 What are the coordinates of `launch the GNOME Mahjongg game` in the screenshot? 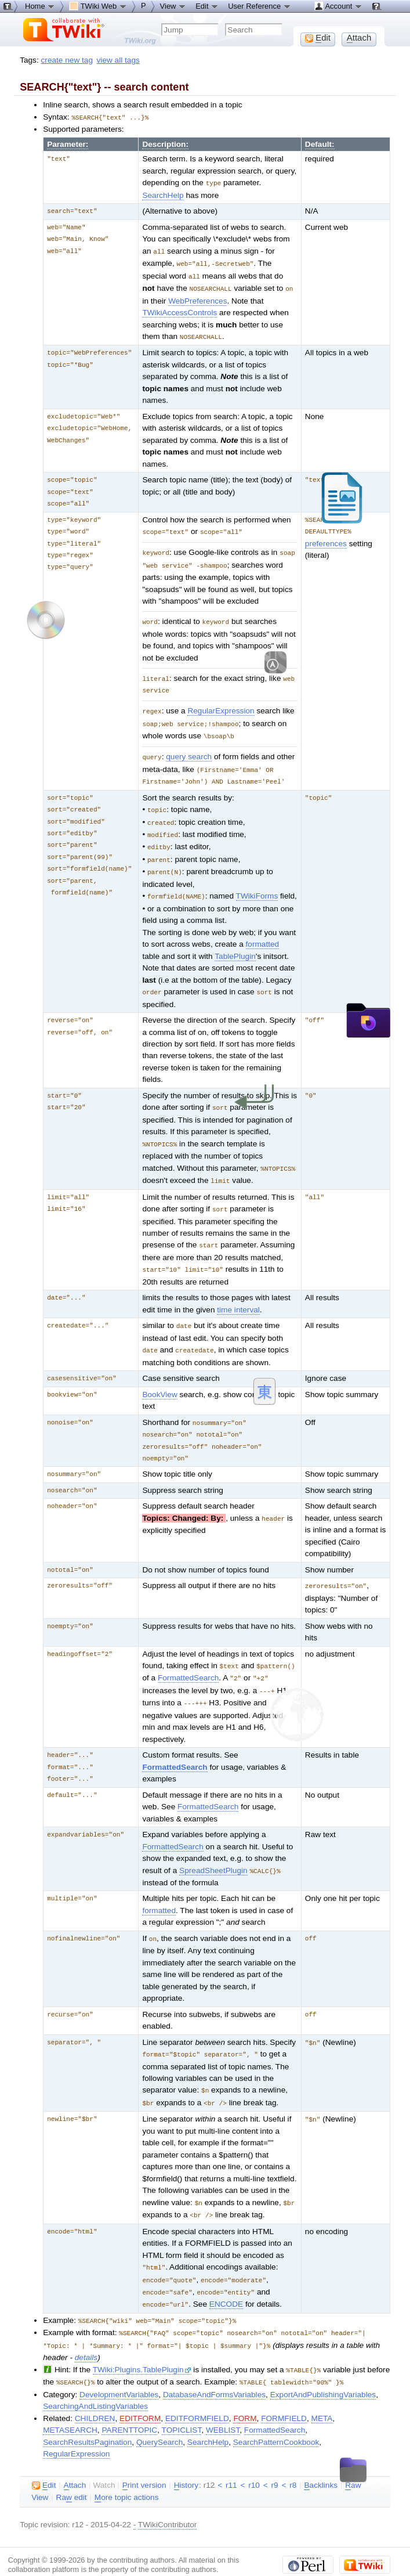 It's located at (264, 1391).